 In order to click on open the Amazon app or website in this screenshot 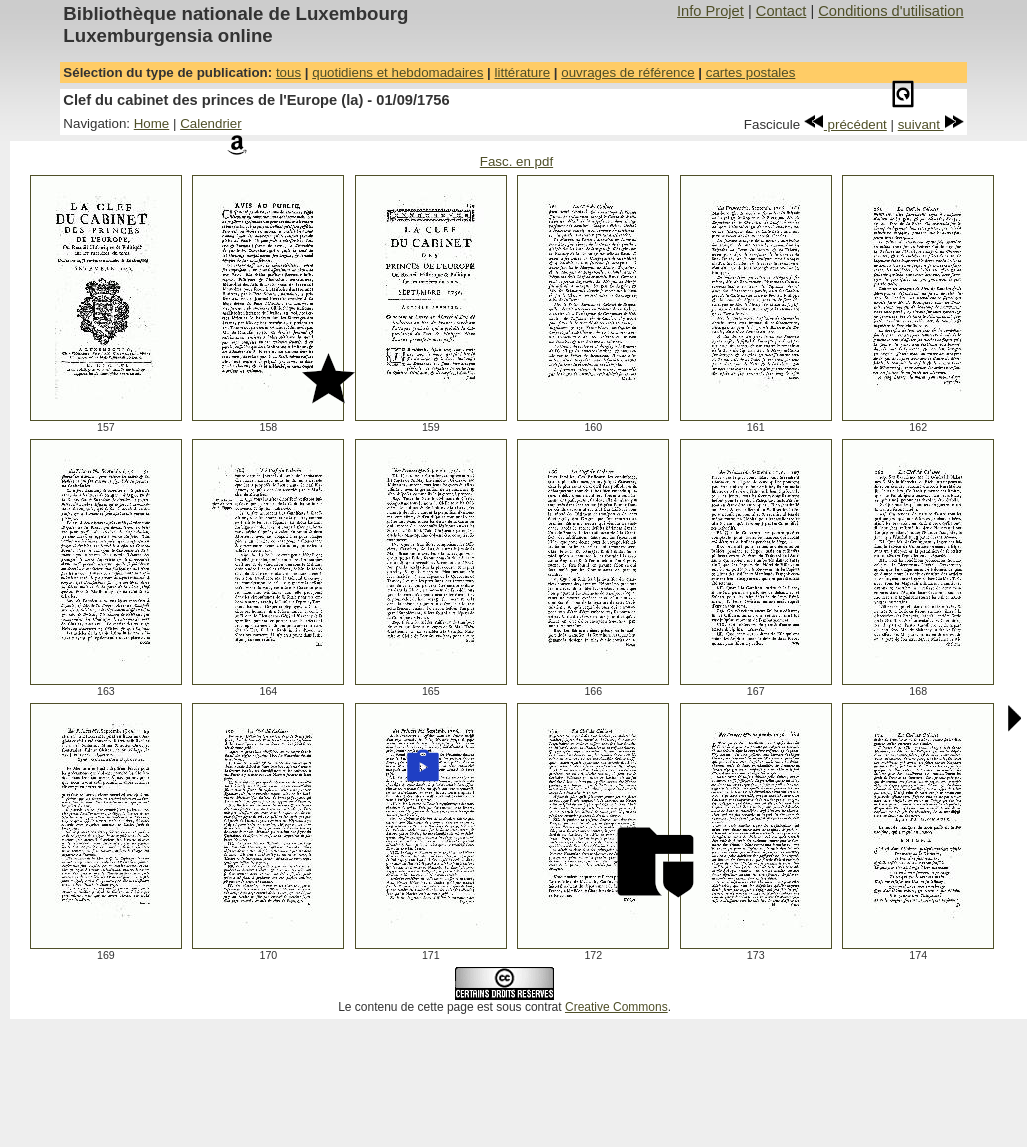, I will do `click(237, 145)`.